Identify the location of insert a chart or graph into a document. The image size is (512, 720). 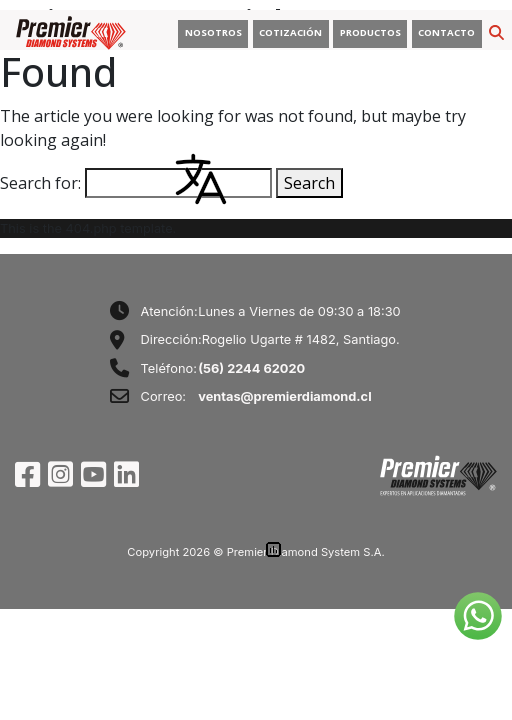
(273, 549).